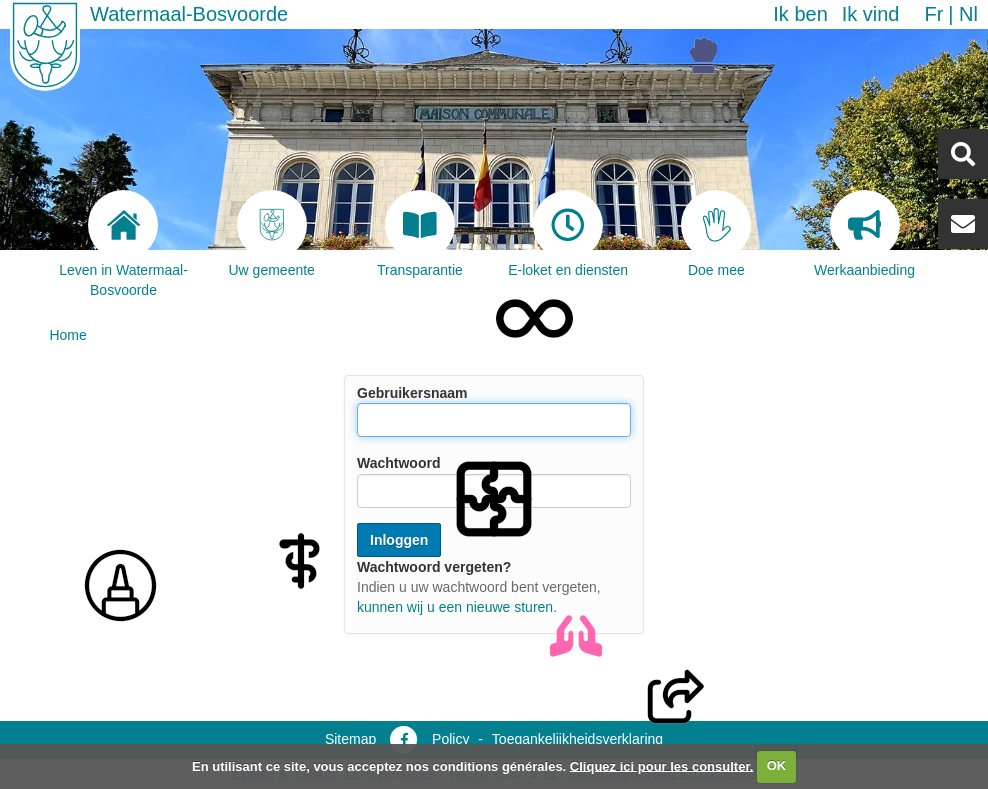 The width and height of the screenshot is (988, 789). I want to click on access medical or healthcare services, so click(301, 561).